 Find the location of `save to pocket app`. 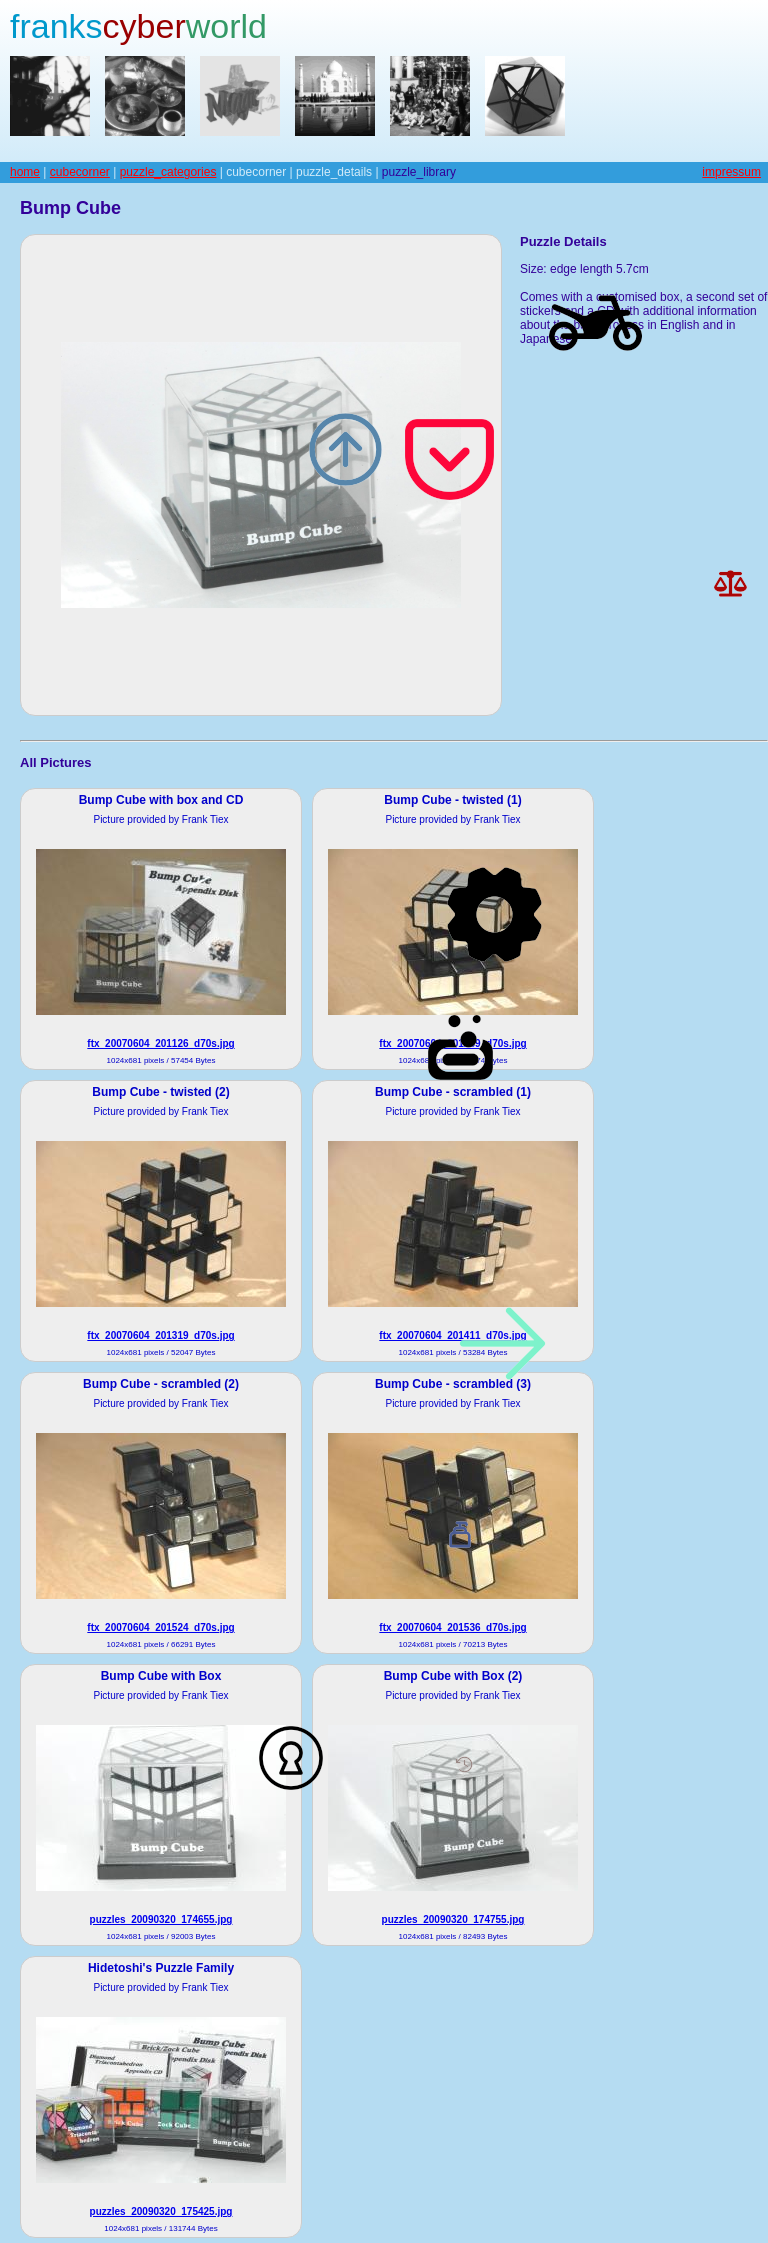

save to pocket app is located at coordinates (449, 459).